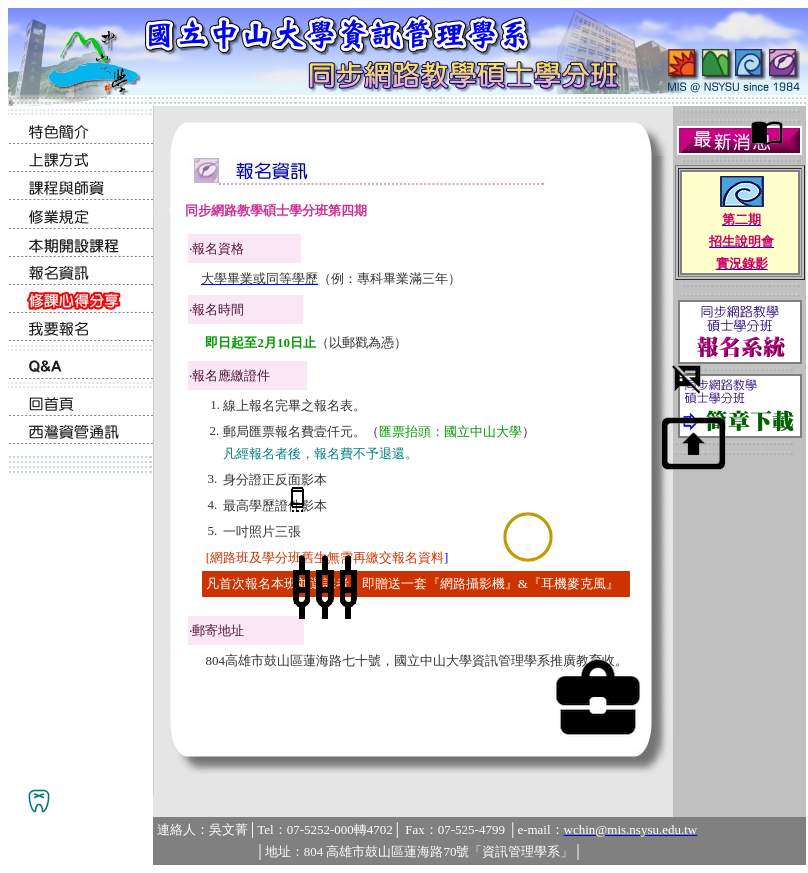  What do you see at coordinates (39, 801) in the screenshot?
I see `access dental or oral health features` at bounding box center [39, 801].